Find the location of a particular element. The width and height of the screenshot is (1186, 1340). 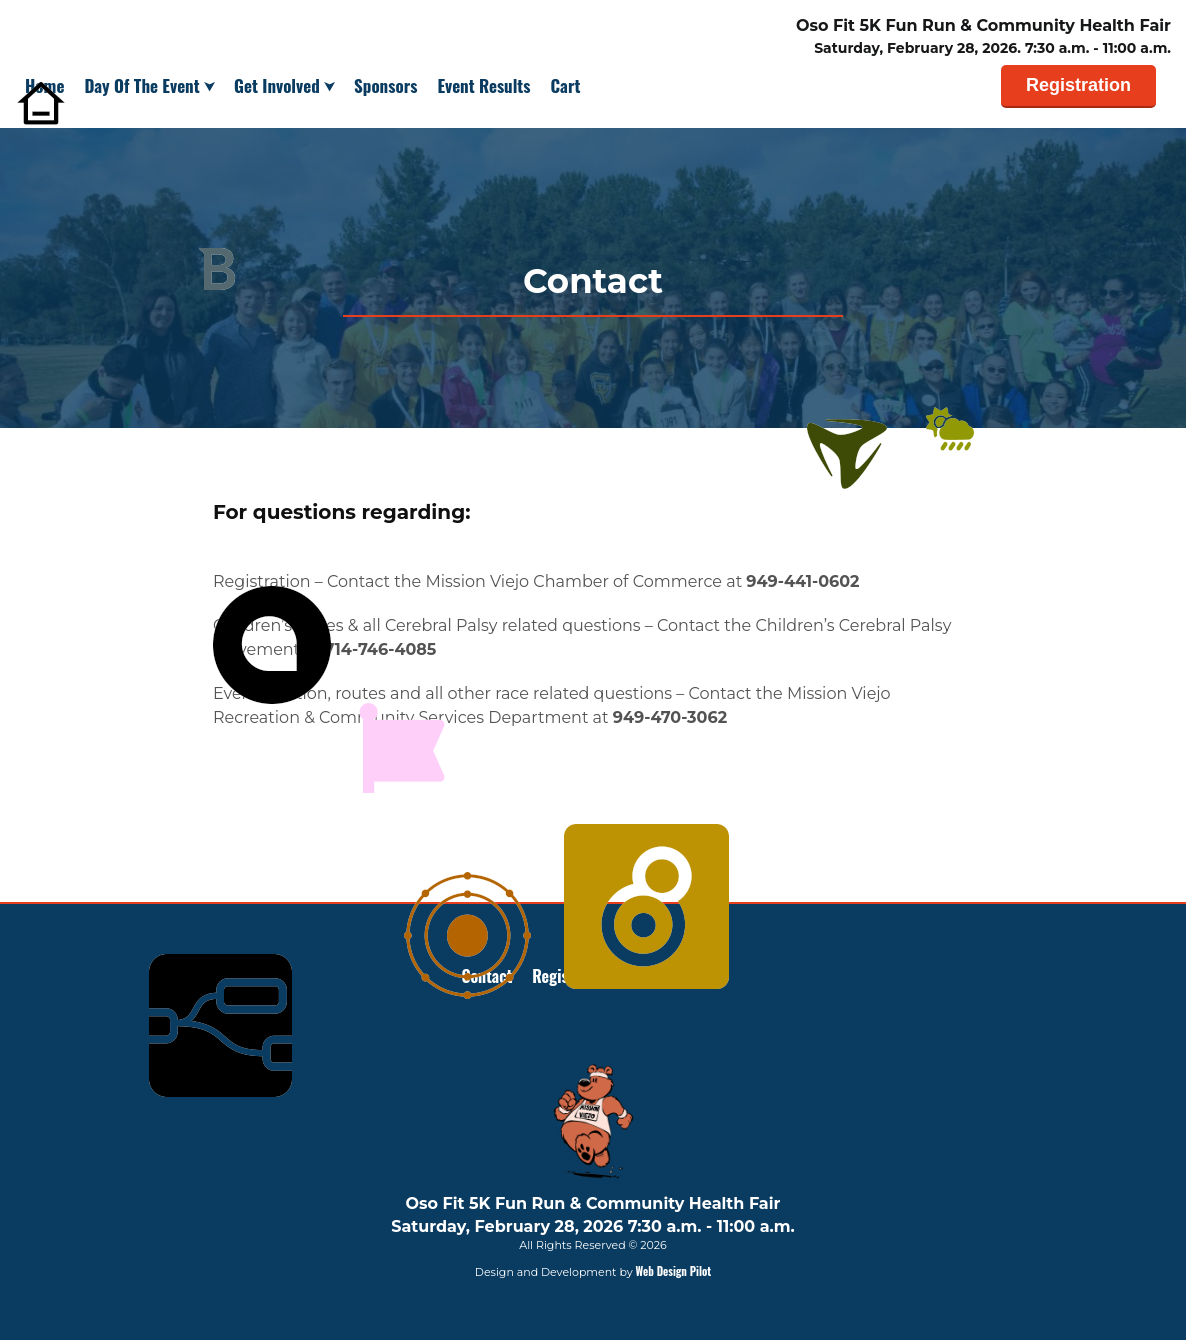

open the Max streaming app is located at coordinates (646, 906).